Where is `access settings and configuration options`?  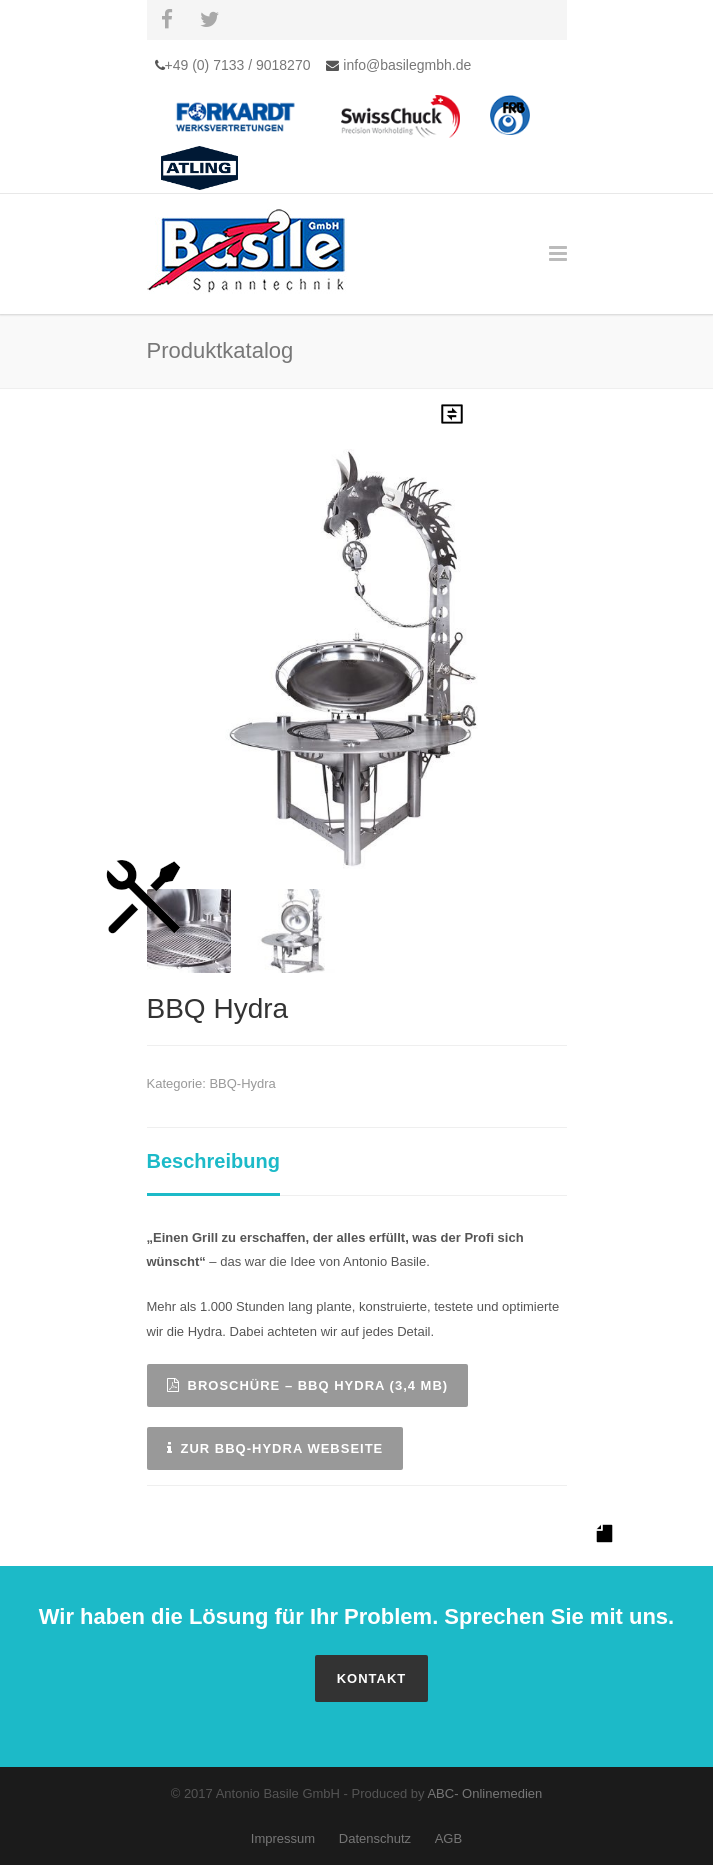 access settings and configuration options is located at coordinates (145, 898).